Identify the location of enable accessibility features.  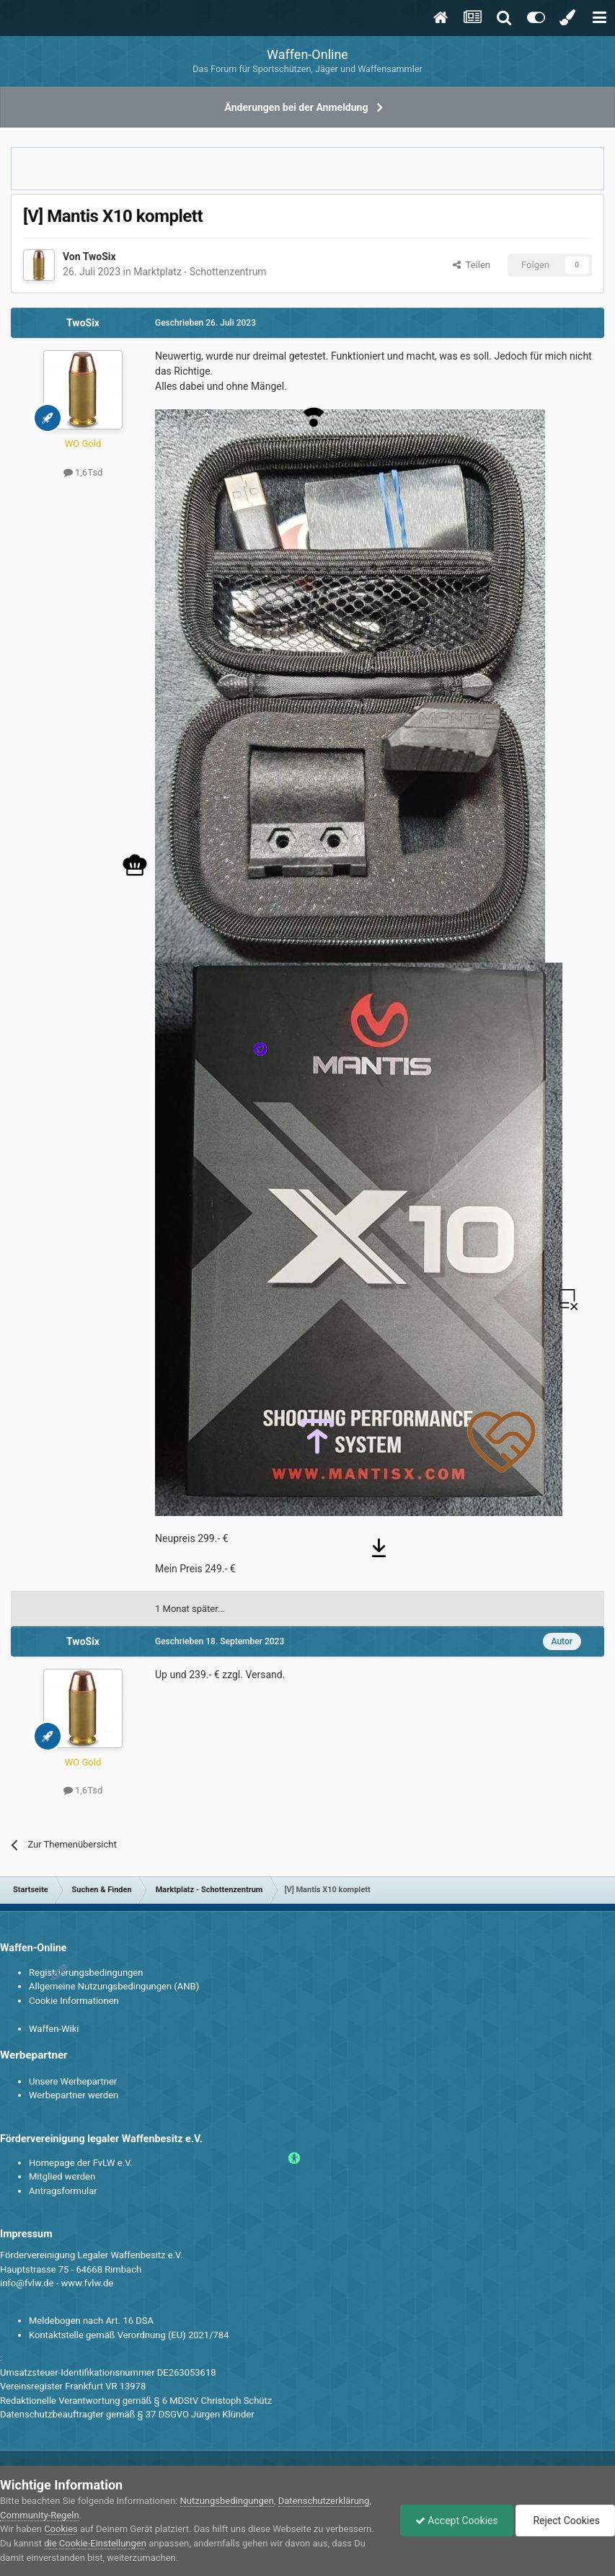
(294, 2158).